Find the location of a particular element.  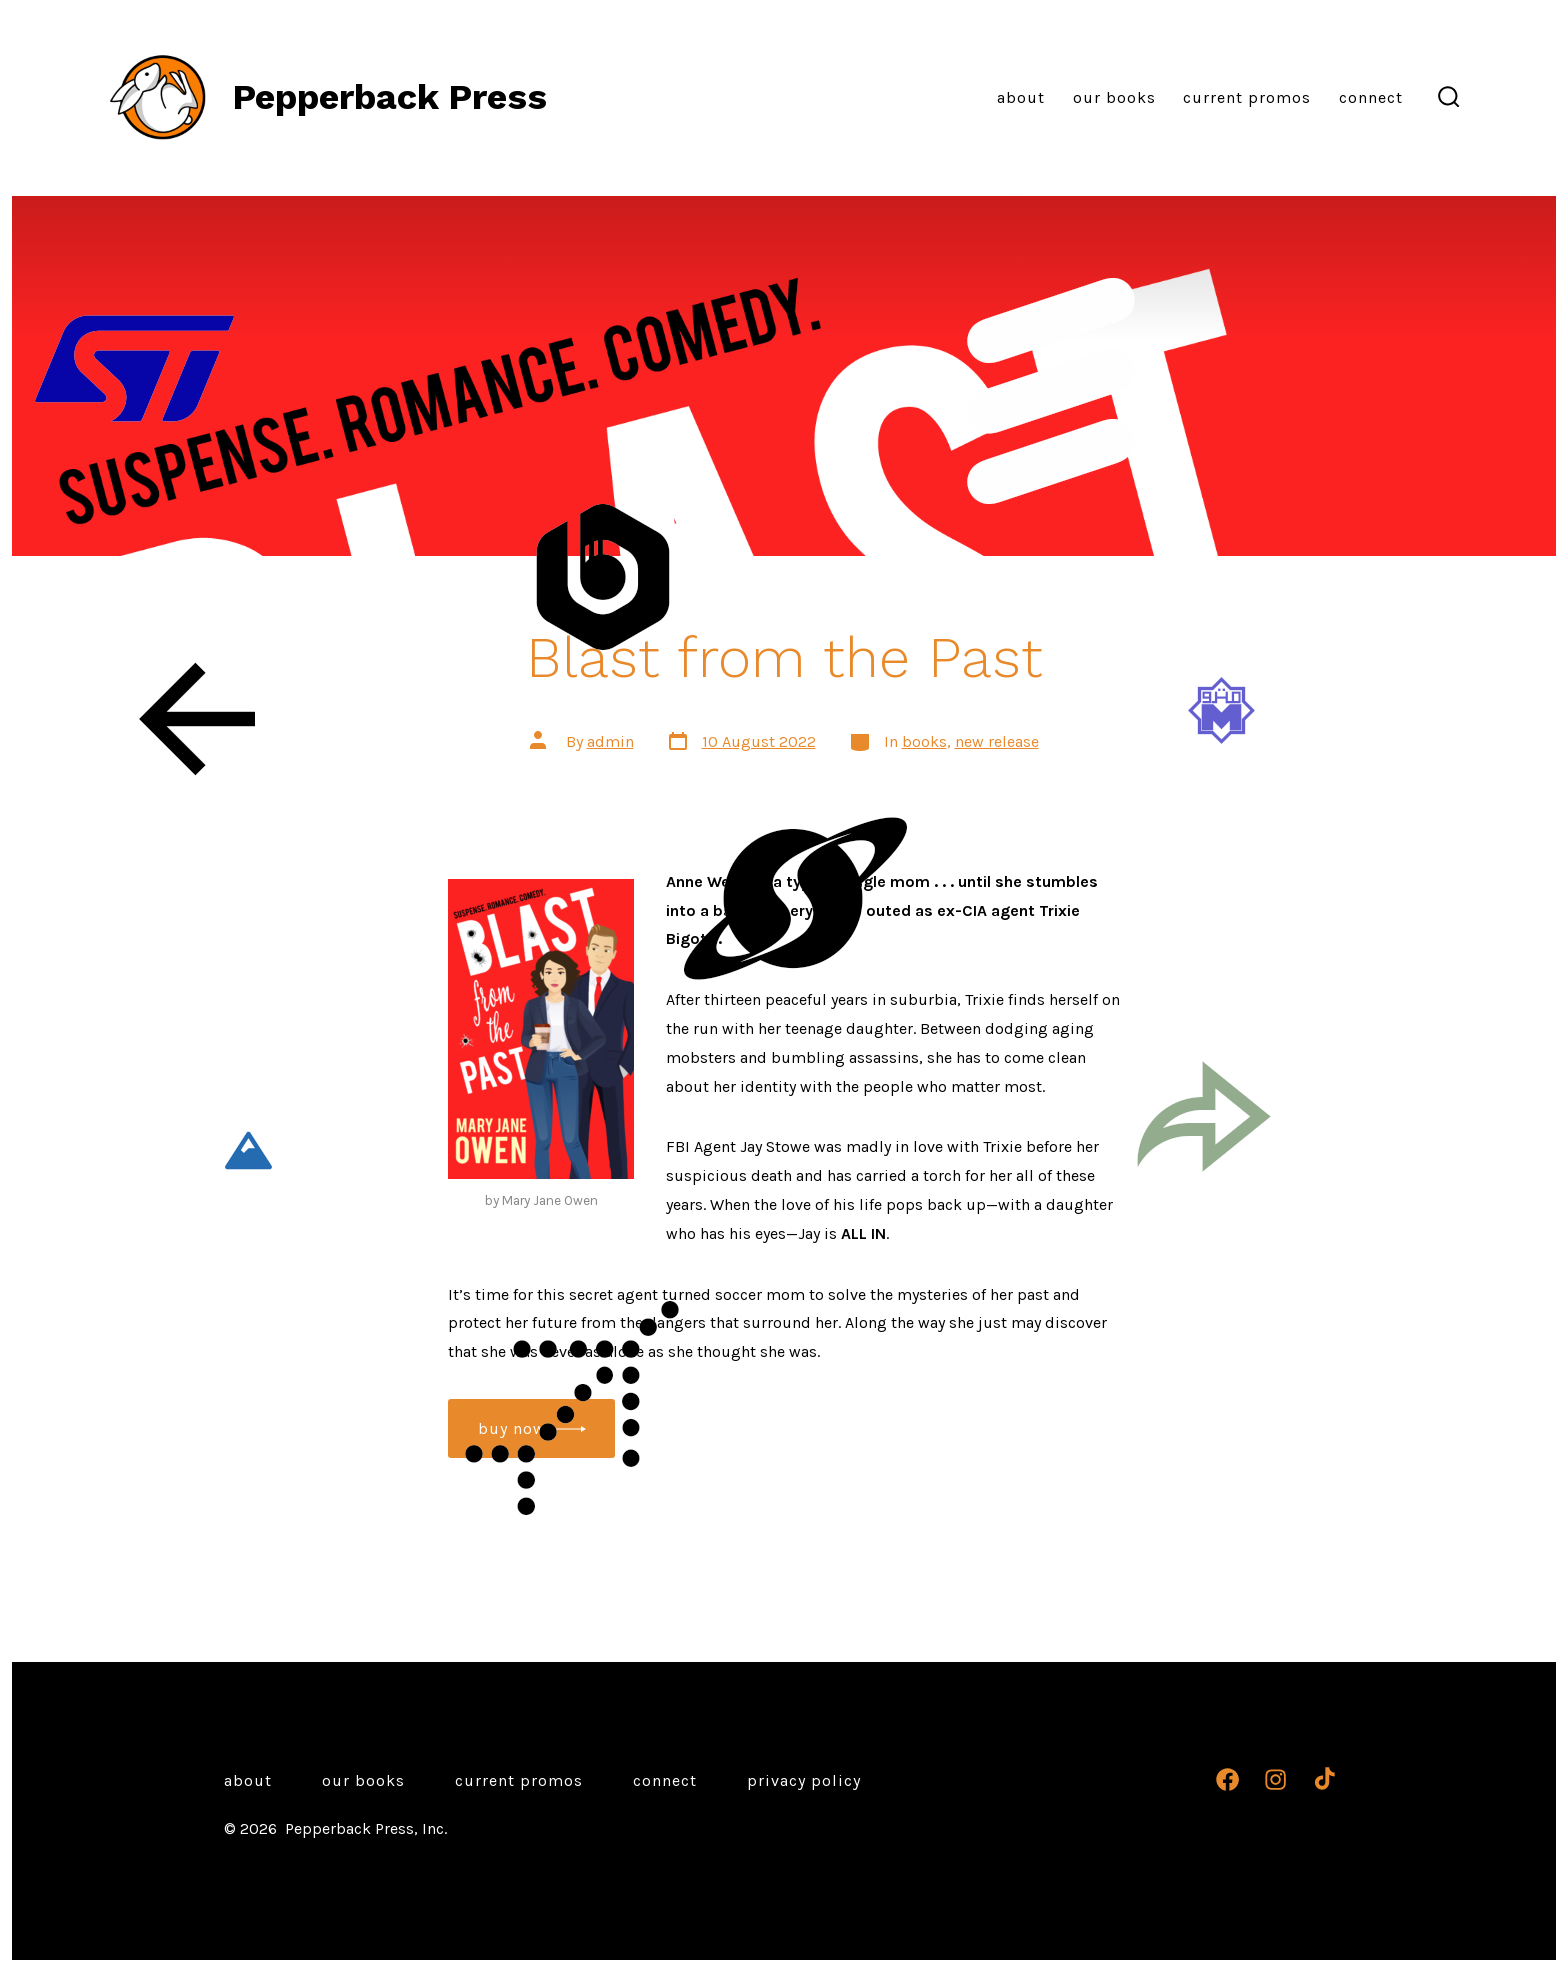

ericsson brand logo is located at coordinates (1051, 391).